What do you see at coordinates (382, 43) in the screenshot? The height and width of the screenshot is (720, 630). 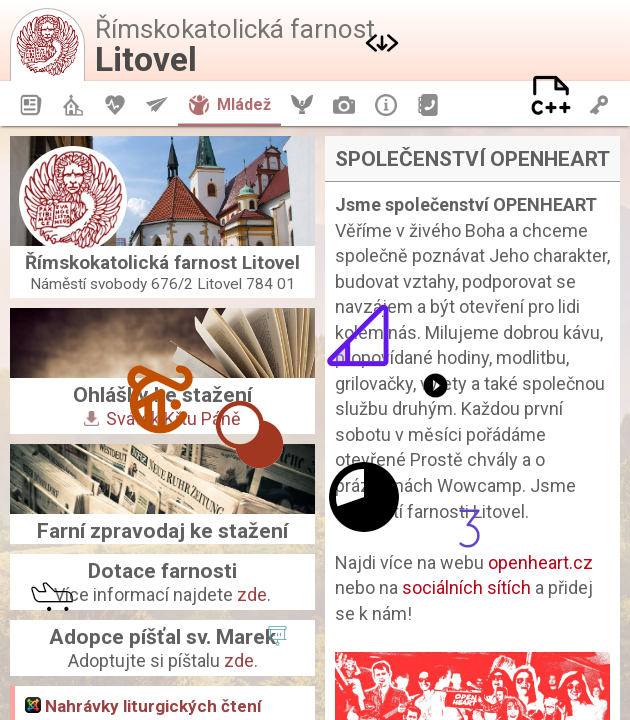 I see `download source code or script files` at bounding box center [382, 43].